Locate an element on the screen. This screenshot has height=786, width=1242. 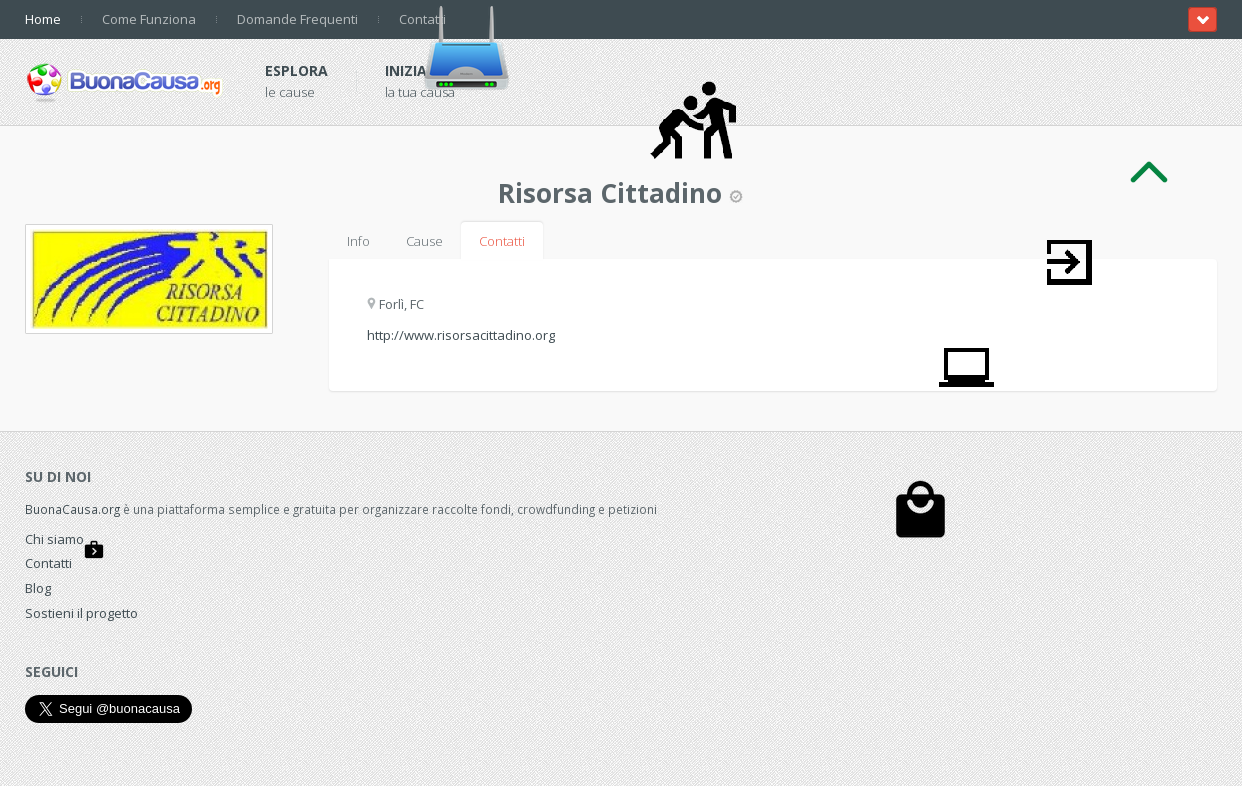
schedule task for next week is located at coordinates (94, 549).